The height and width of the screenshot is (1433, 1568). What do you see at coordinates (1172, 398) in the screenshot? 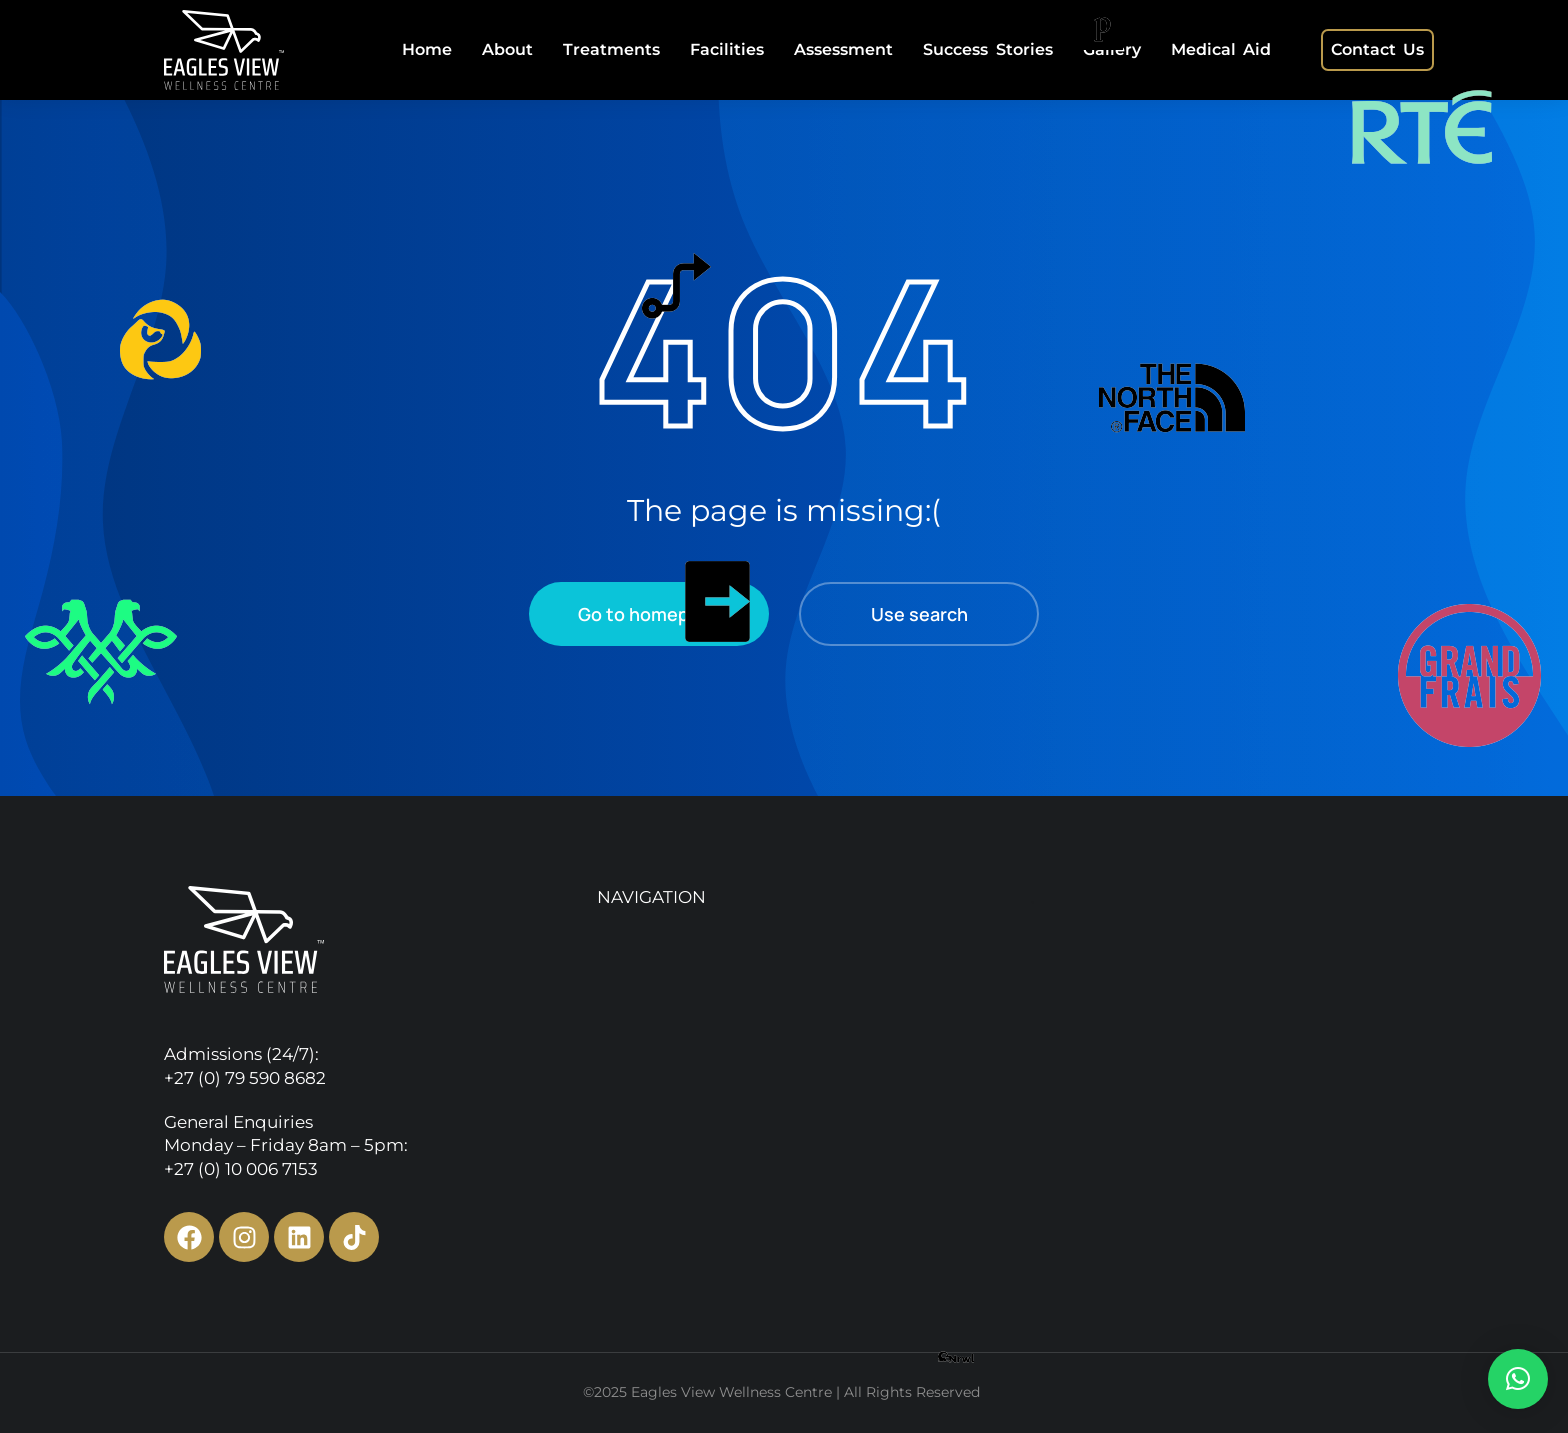
I see `The North Face brand logo` at bounding box center [1172, 398].